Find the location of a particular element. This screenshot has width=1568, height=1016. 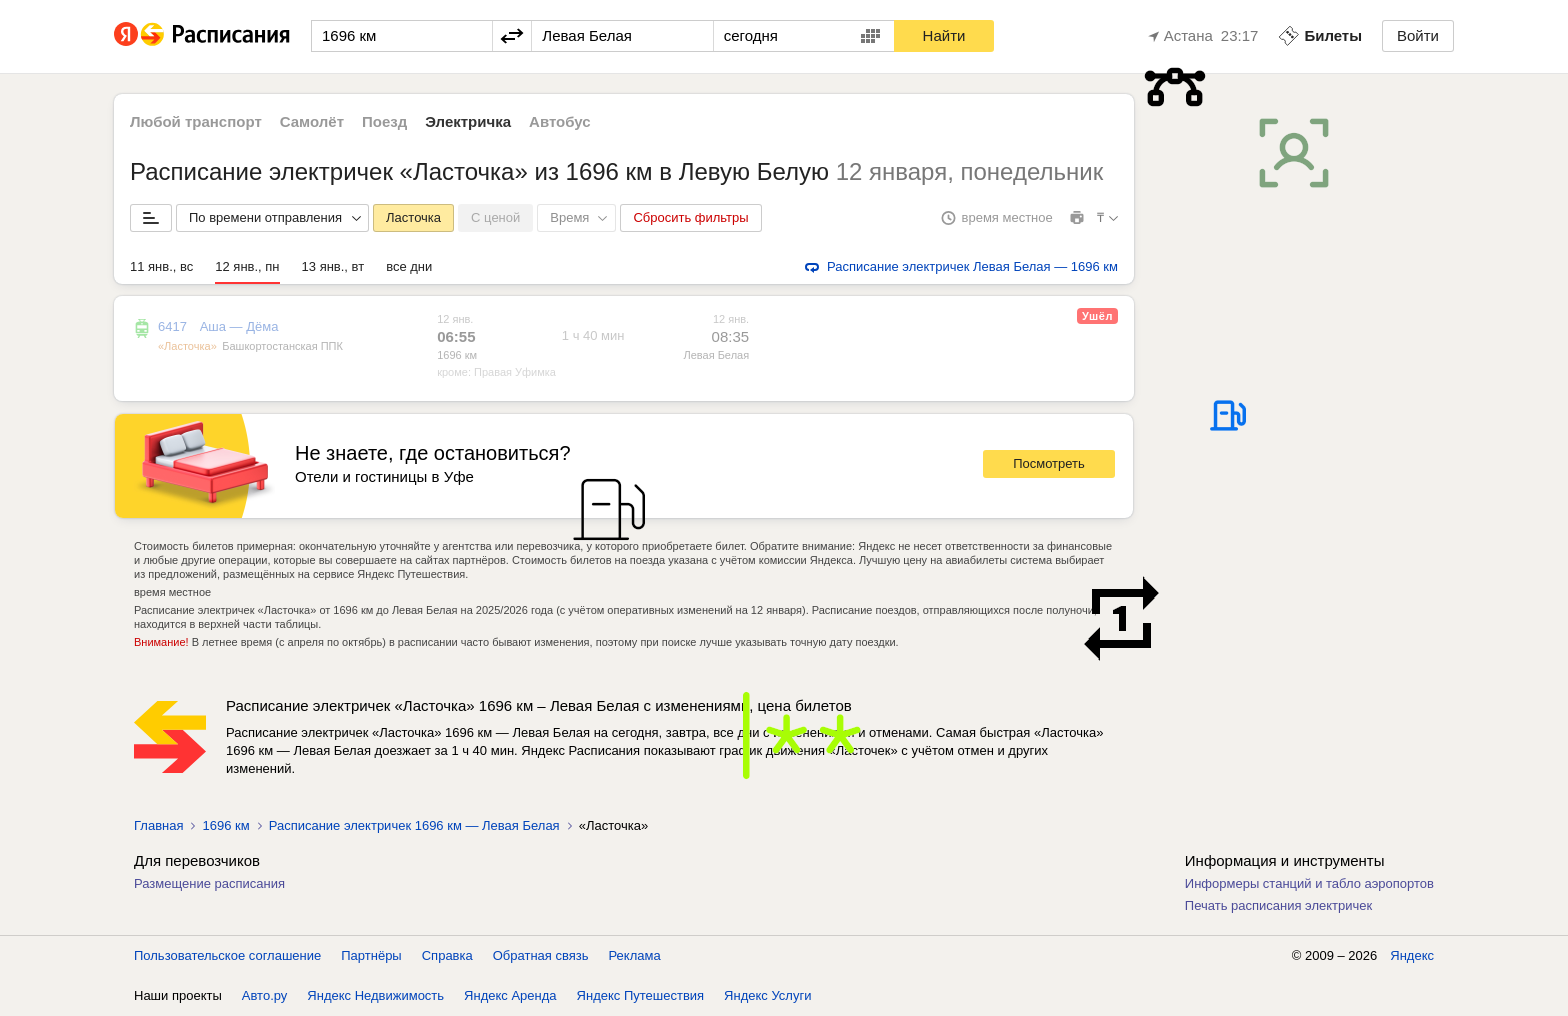

focus on or select a user profile is located at coordinates (1294, 153).